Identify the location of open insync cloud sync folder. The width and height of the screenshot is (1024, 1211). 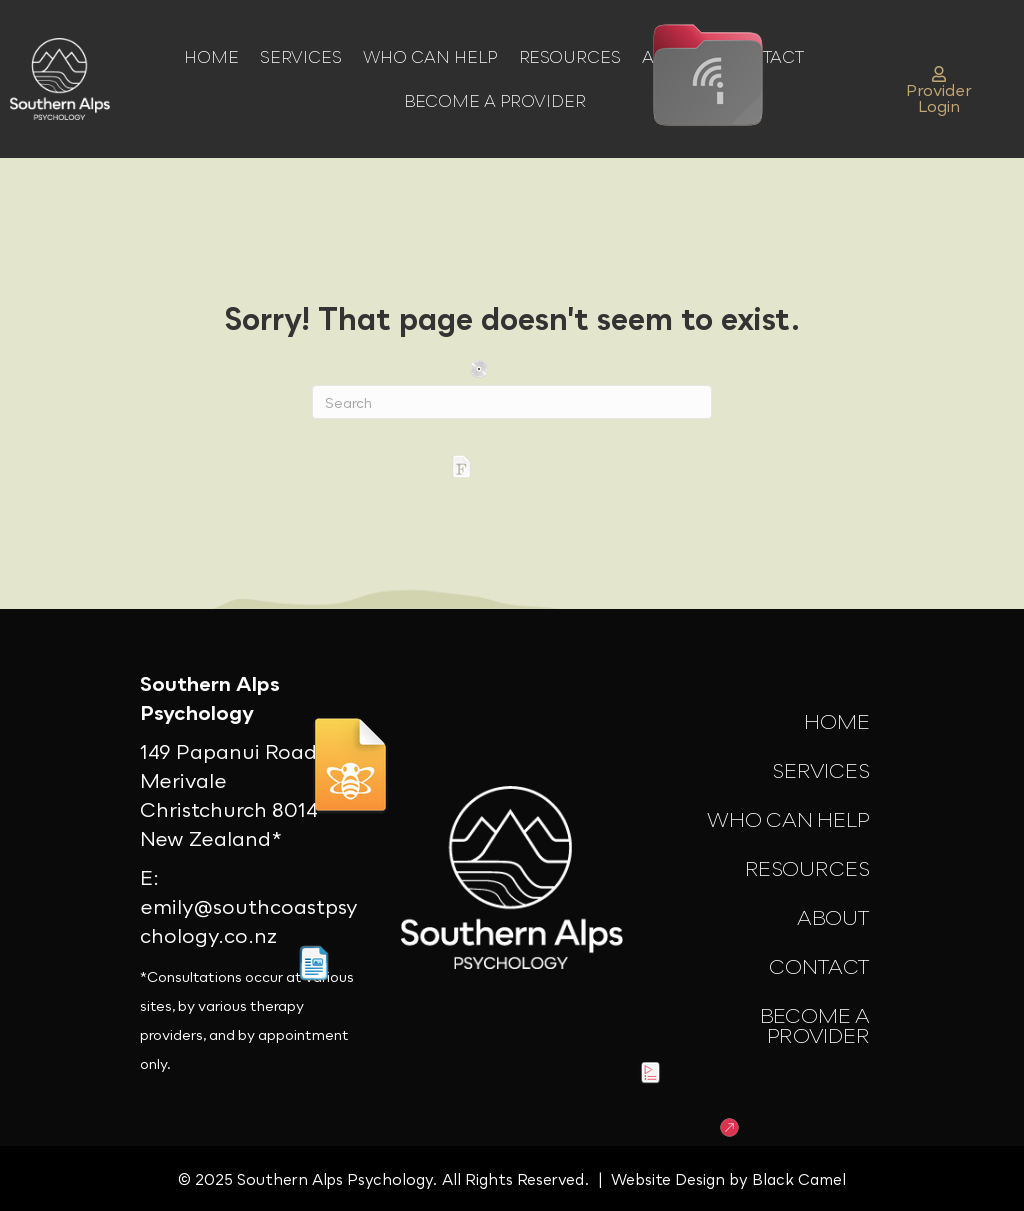
(708, 75).